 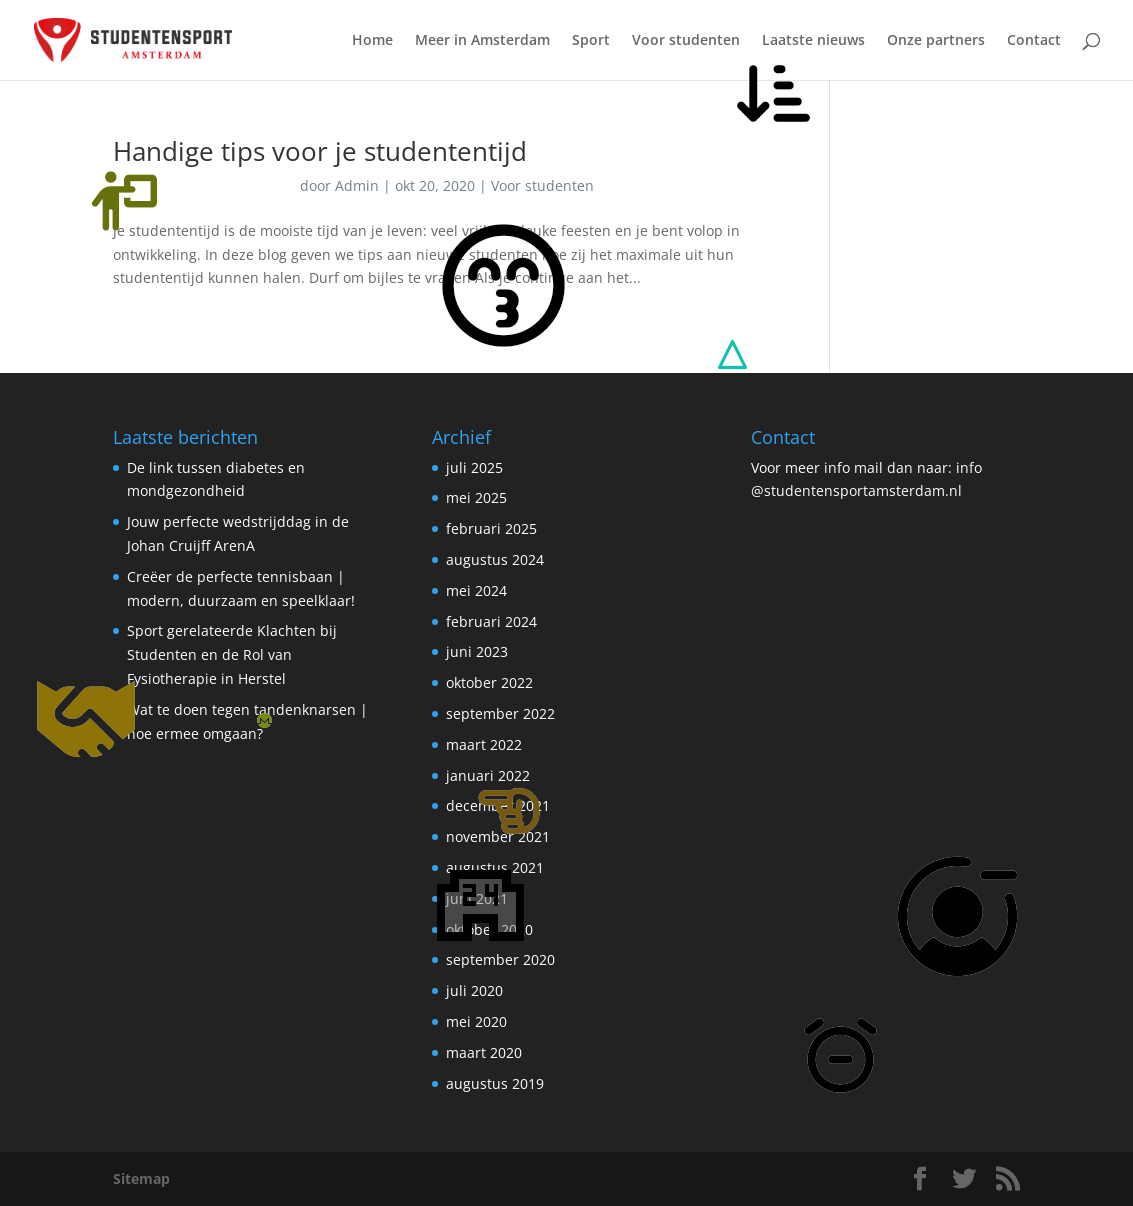 I want to click on indicates a partnership or collaboration, so click(x=86, y=719).